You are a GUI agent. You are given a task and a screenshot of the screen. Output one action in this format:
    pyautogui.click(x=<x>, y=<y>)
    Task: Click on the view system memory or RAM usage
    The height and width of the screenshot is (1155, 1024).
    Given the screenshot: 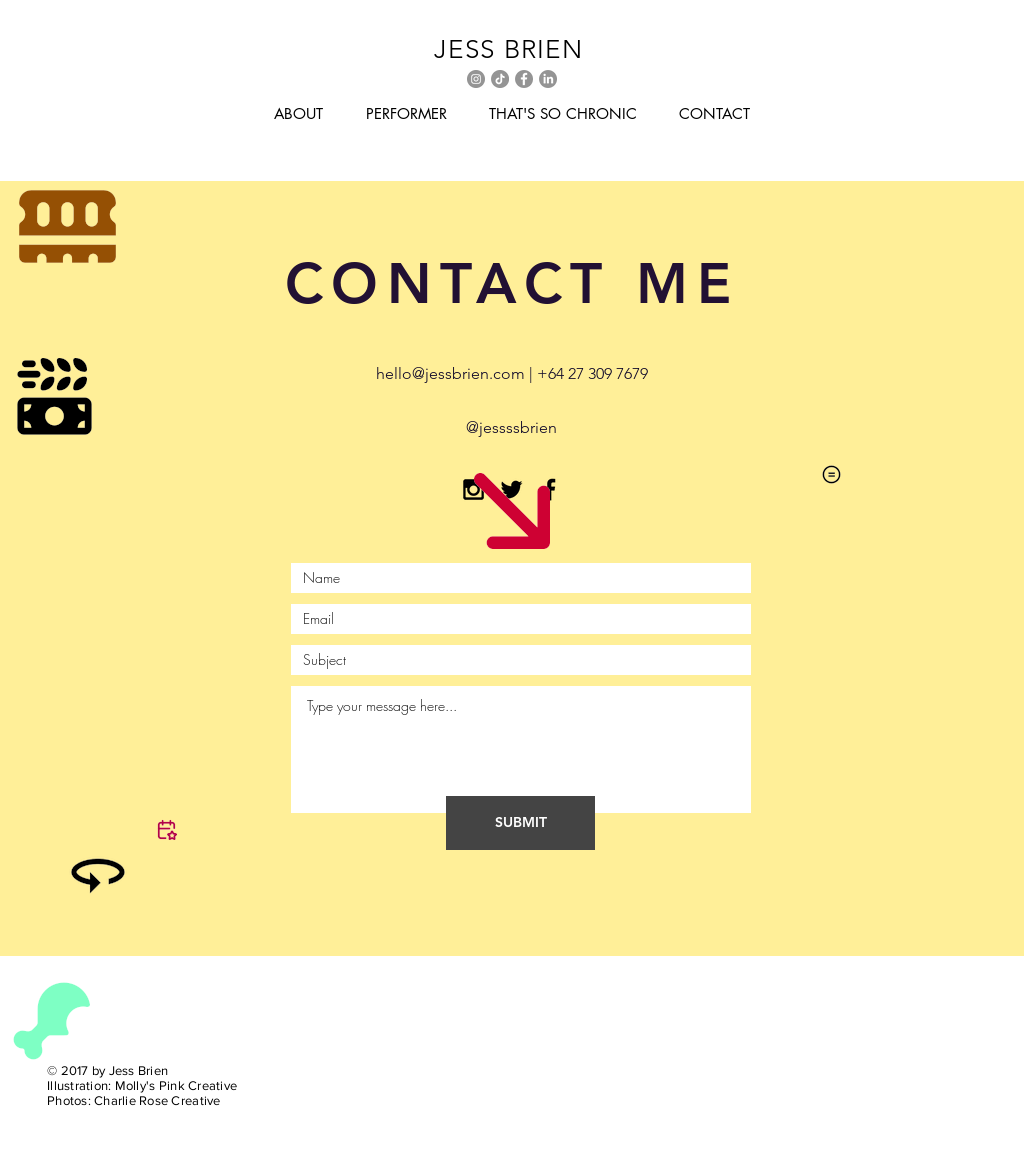 What is the action you would take?
    pyautogui.click(x=67, y=226)
    